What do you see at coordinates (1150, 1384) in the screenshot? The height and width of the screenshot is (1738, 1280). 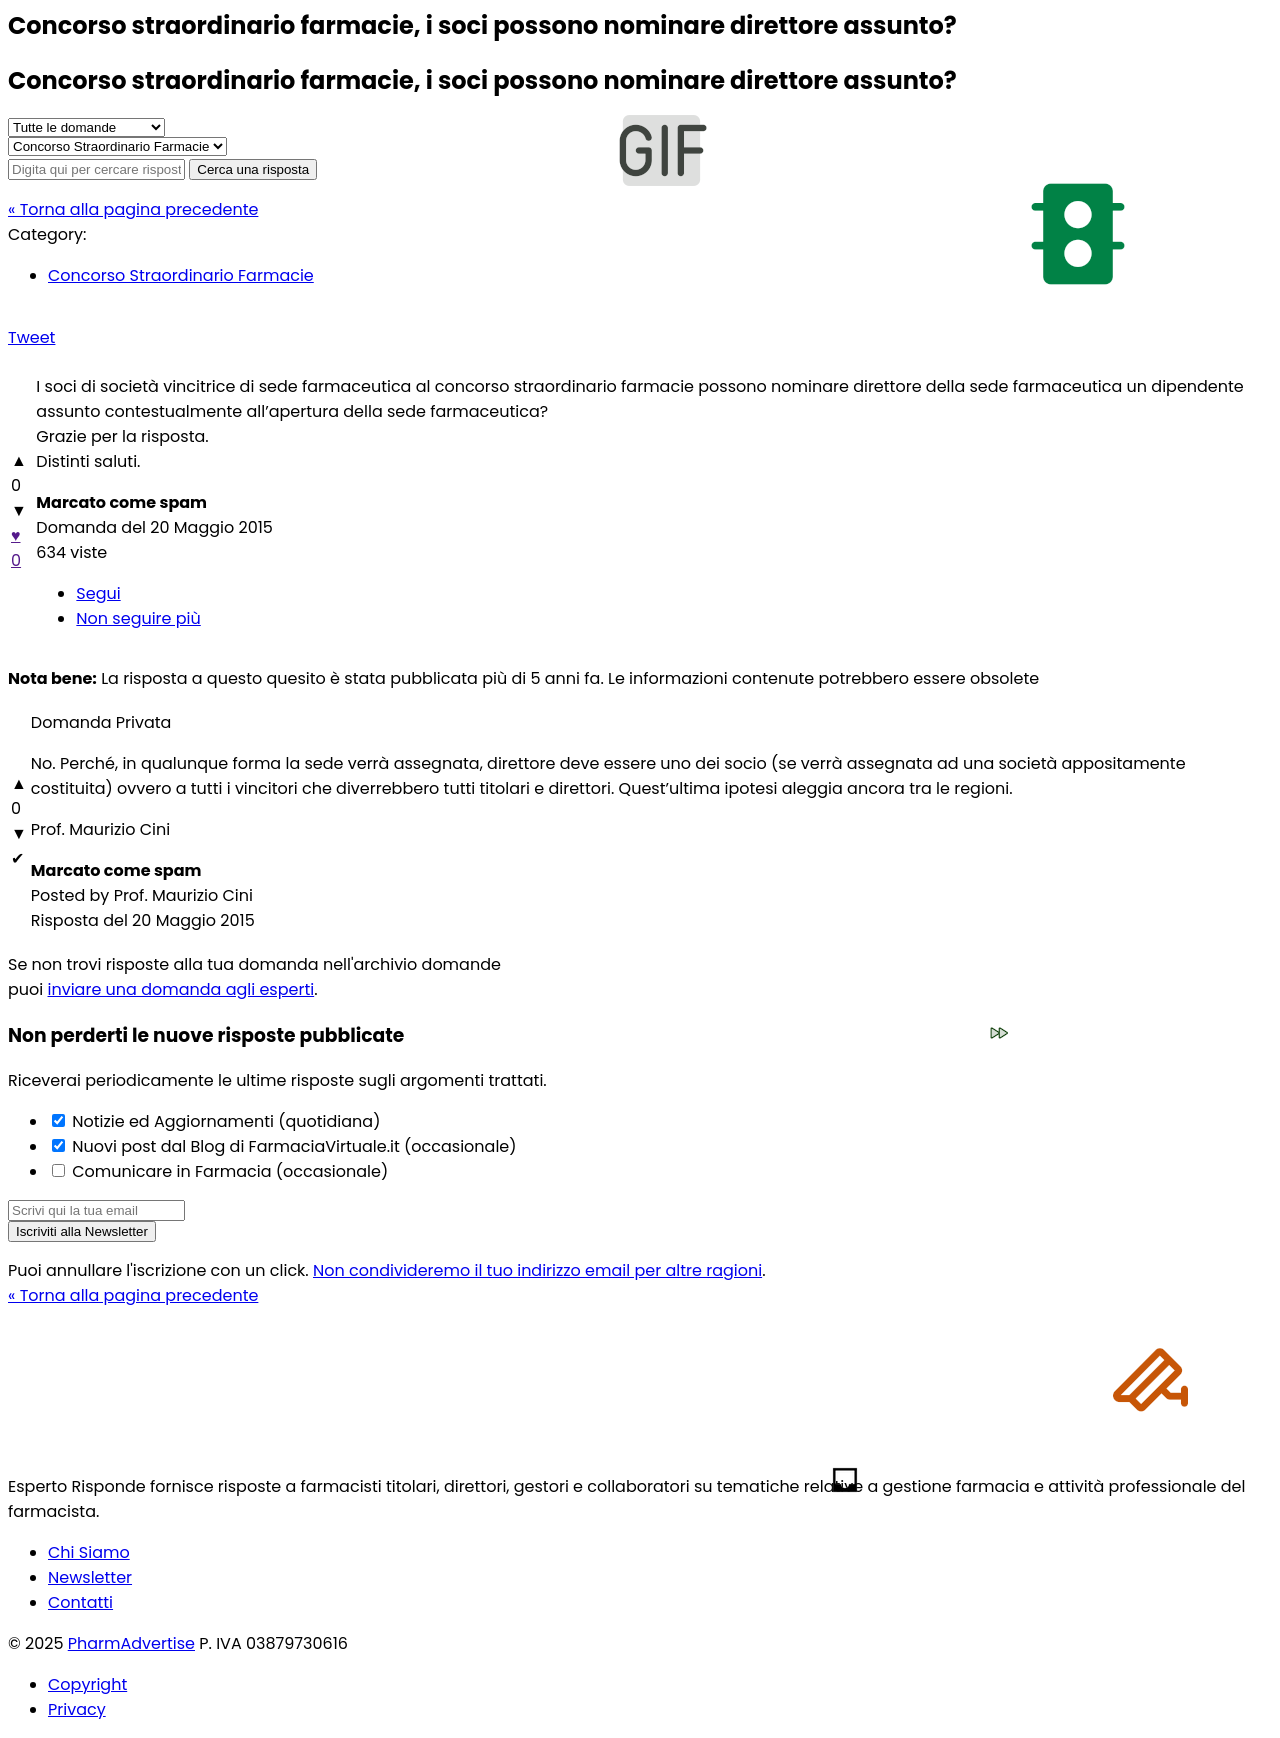 I see `access security camera settings` at bounding box center [1150, 1384].